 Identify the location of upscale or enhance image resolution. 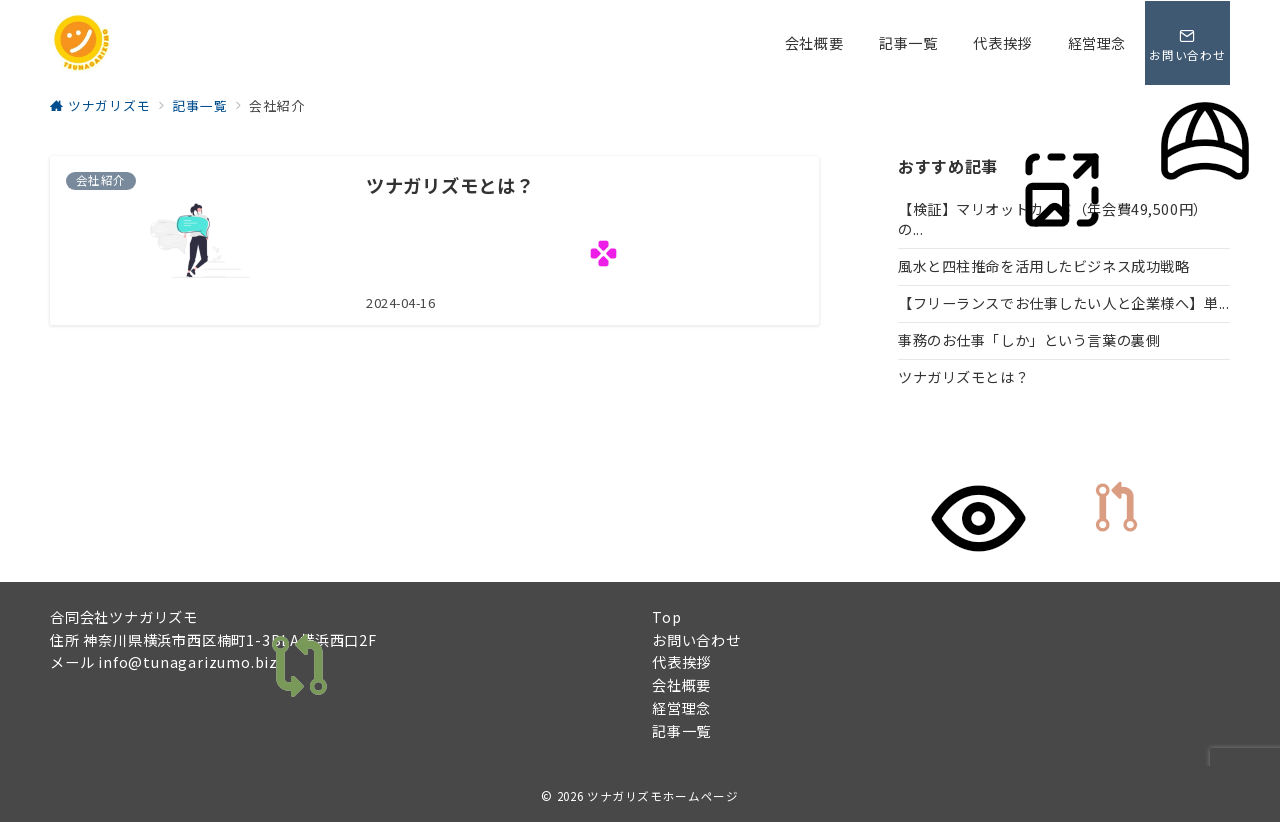
(1062, 190).